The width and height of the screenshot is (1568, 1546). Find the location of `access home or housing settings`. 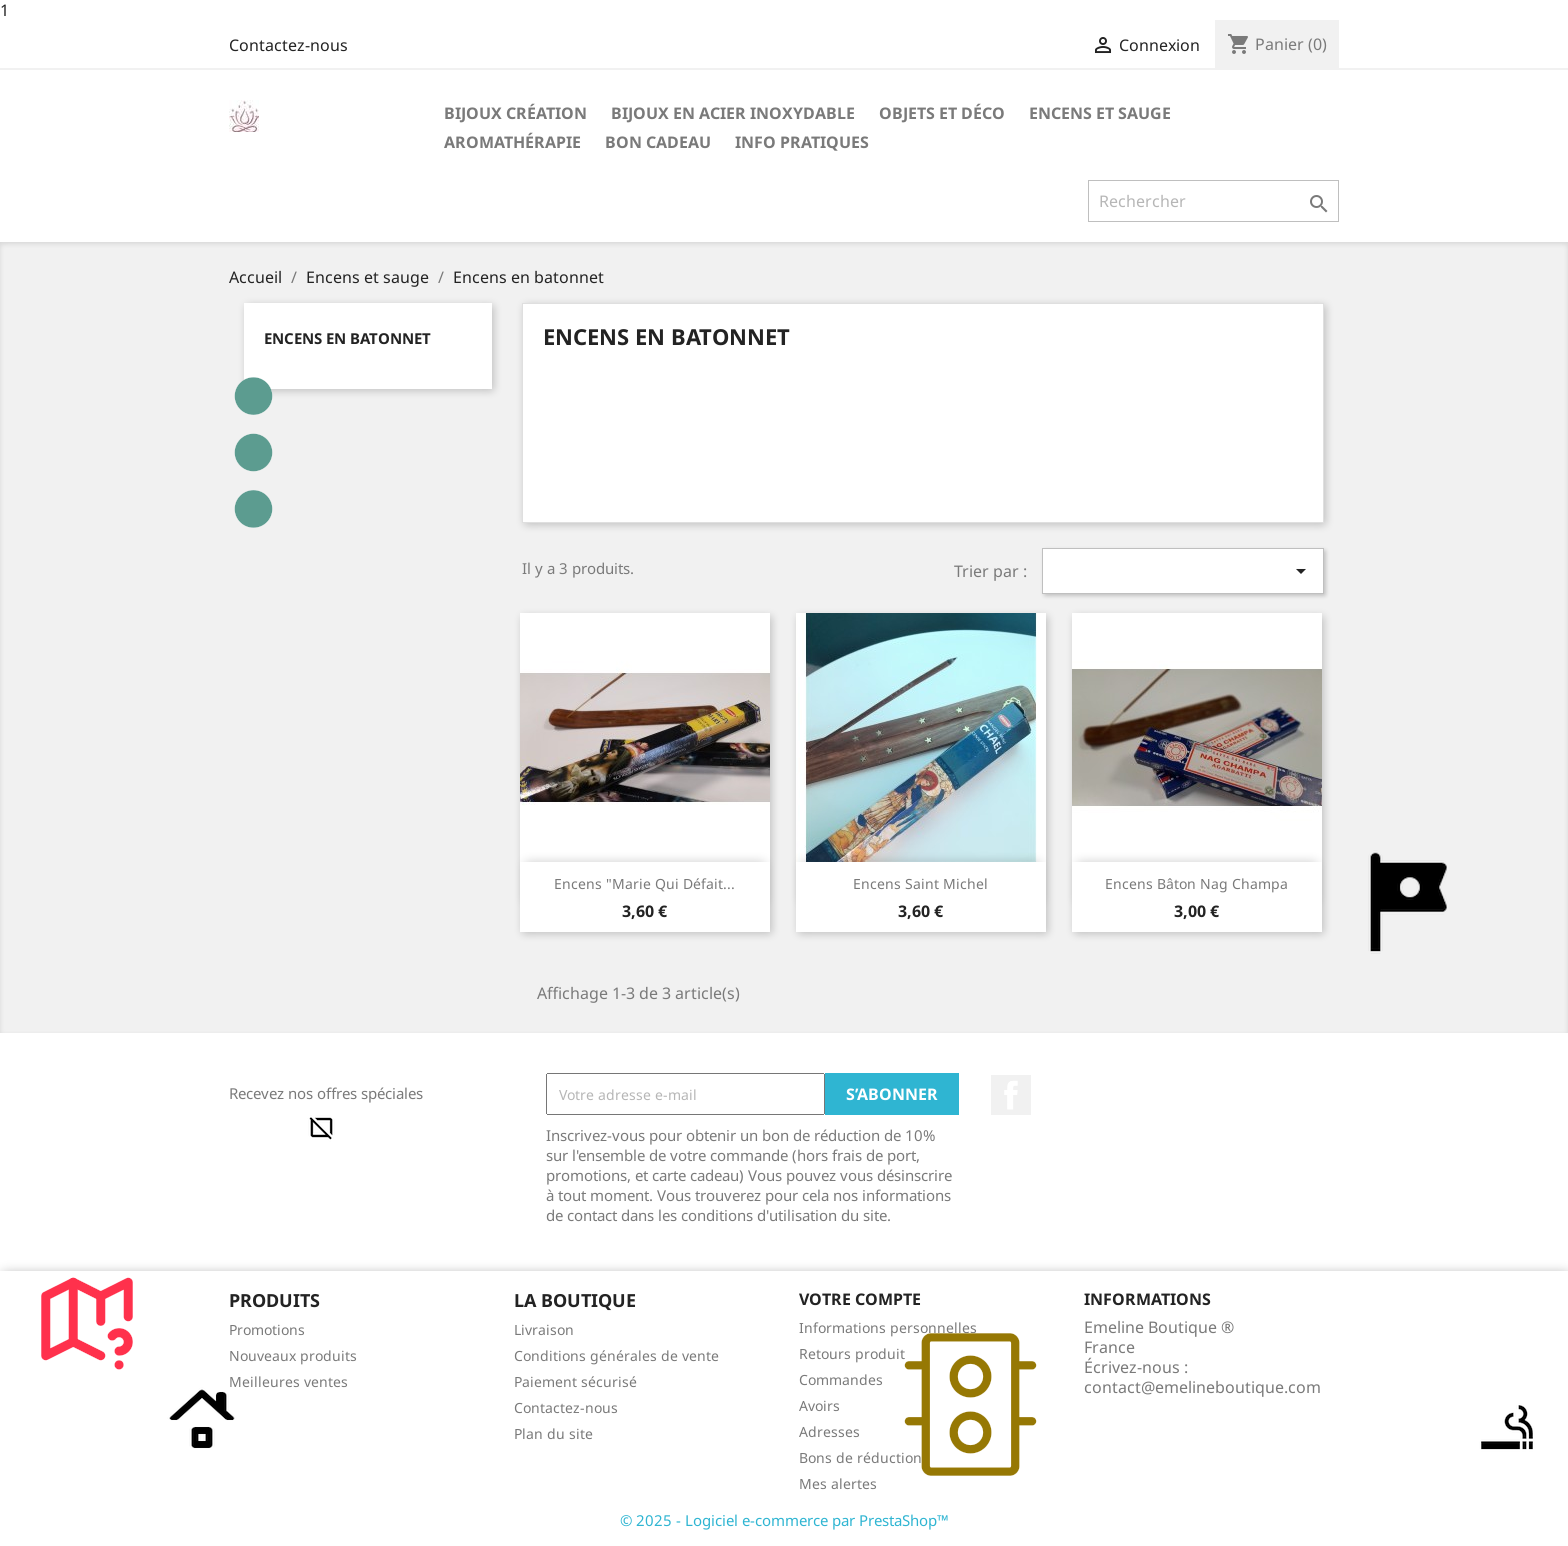

access home or housing settings is located at coordinates (202, 1420).